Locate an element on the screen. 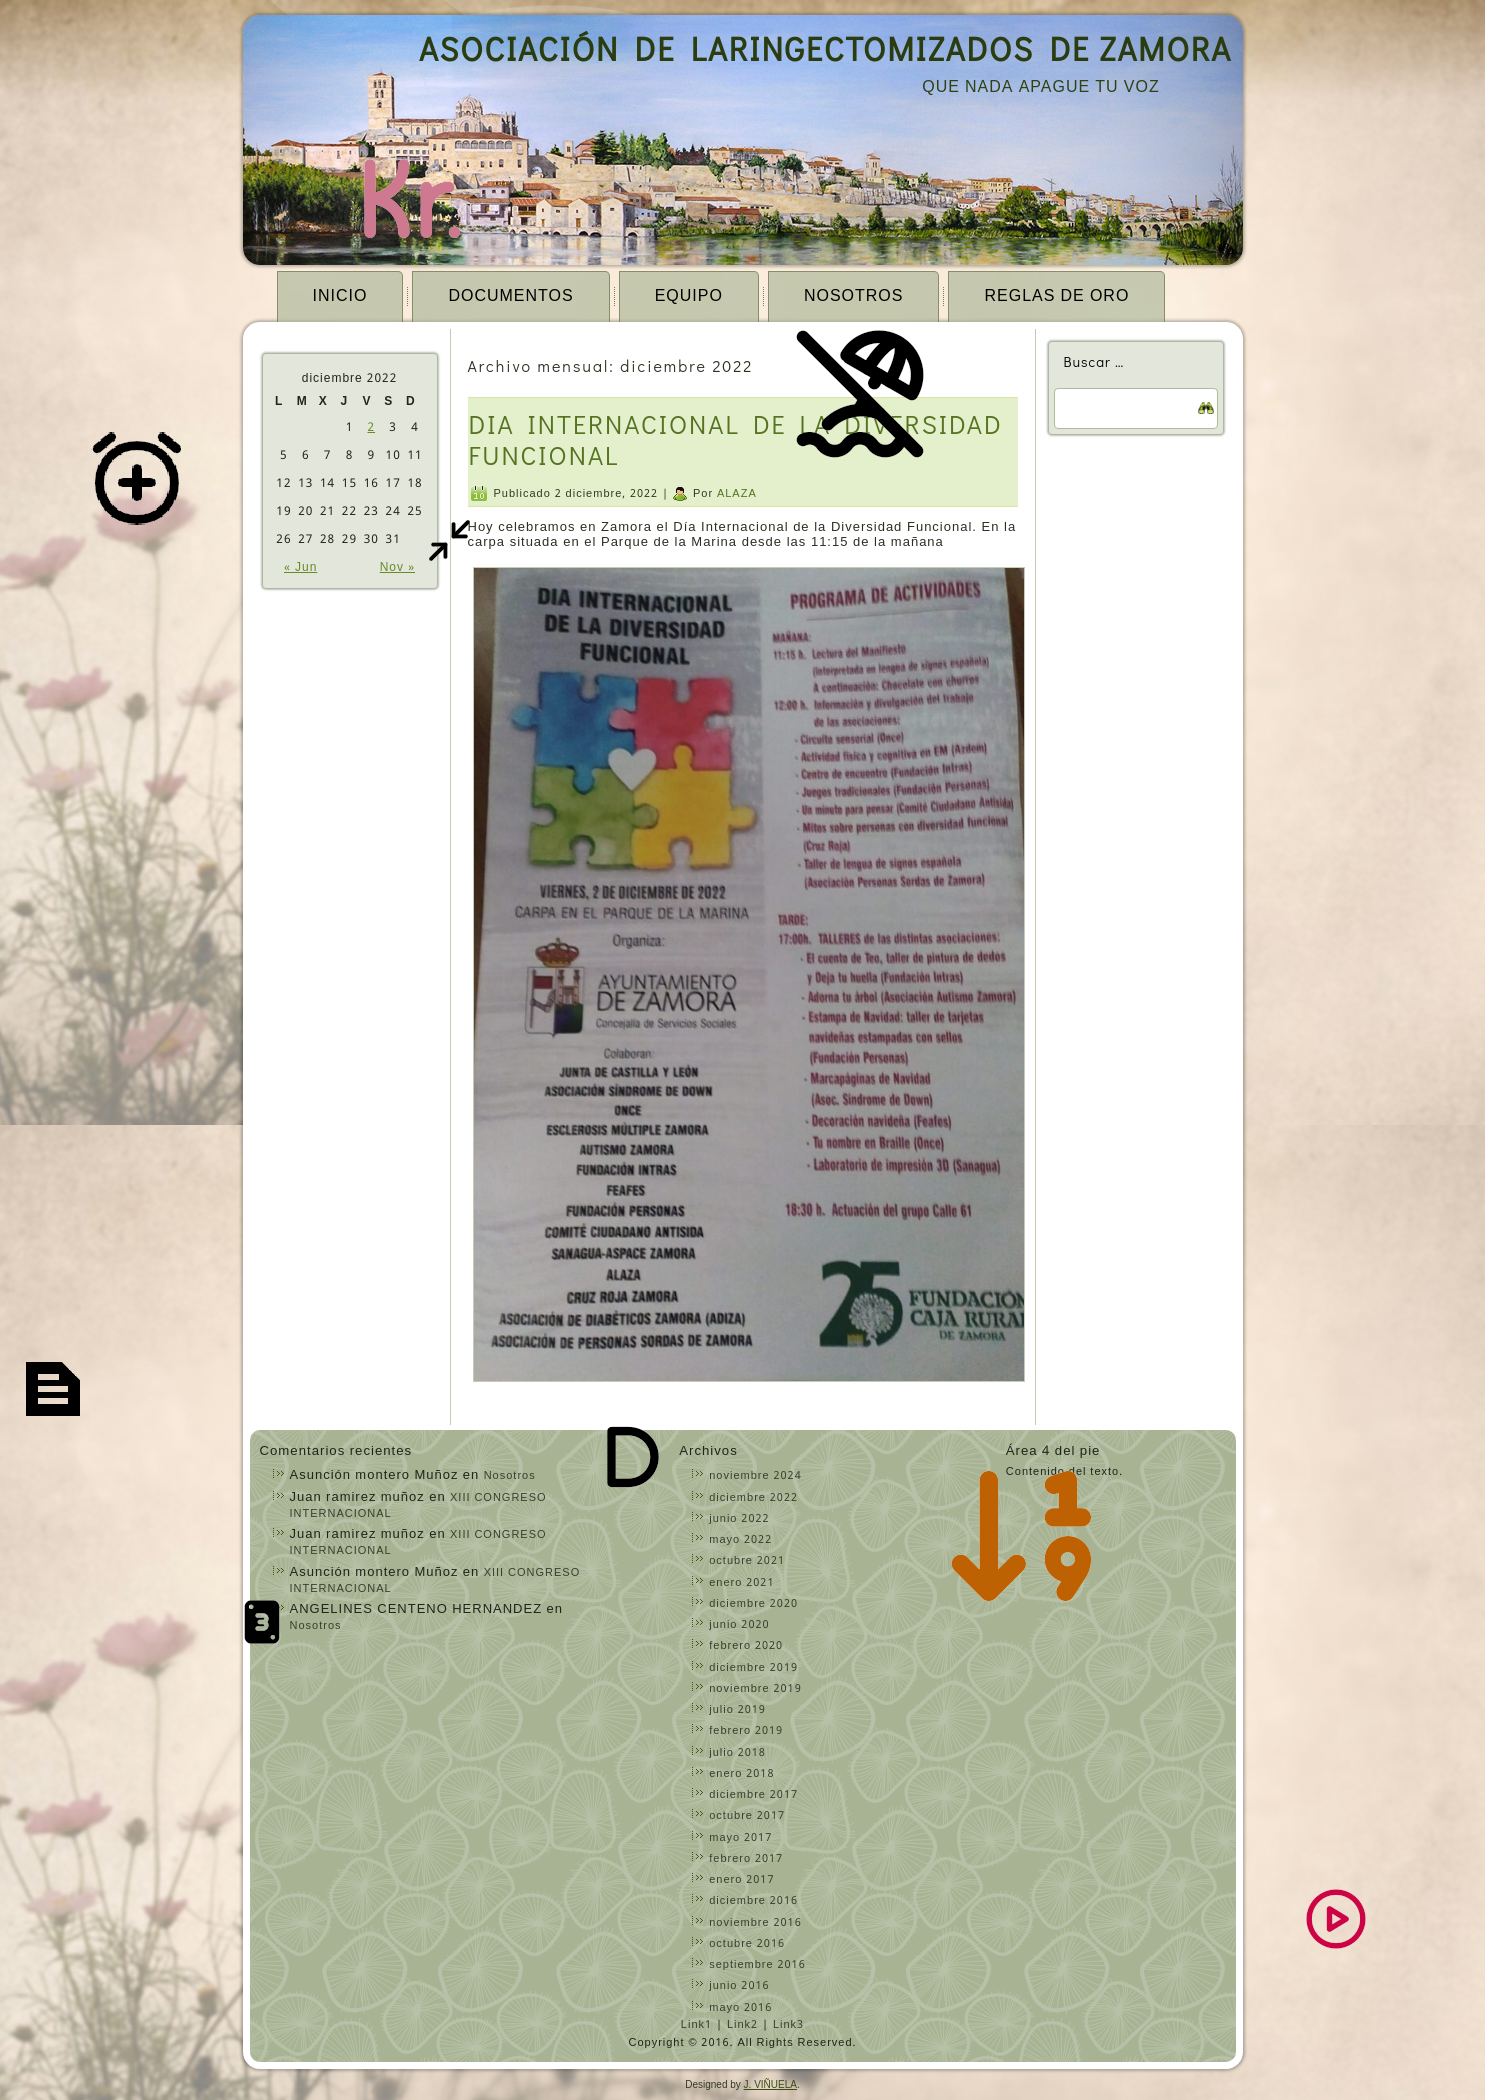 Image resolution: width=1485 pixels, height=2100 pixels. add a new alarm is located at coordinates (137, 478).